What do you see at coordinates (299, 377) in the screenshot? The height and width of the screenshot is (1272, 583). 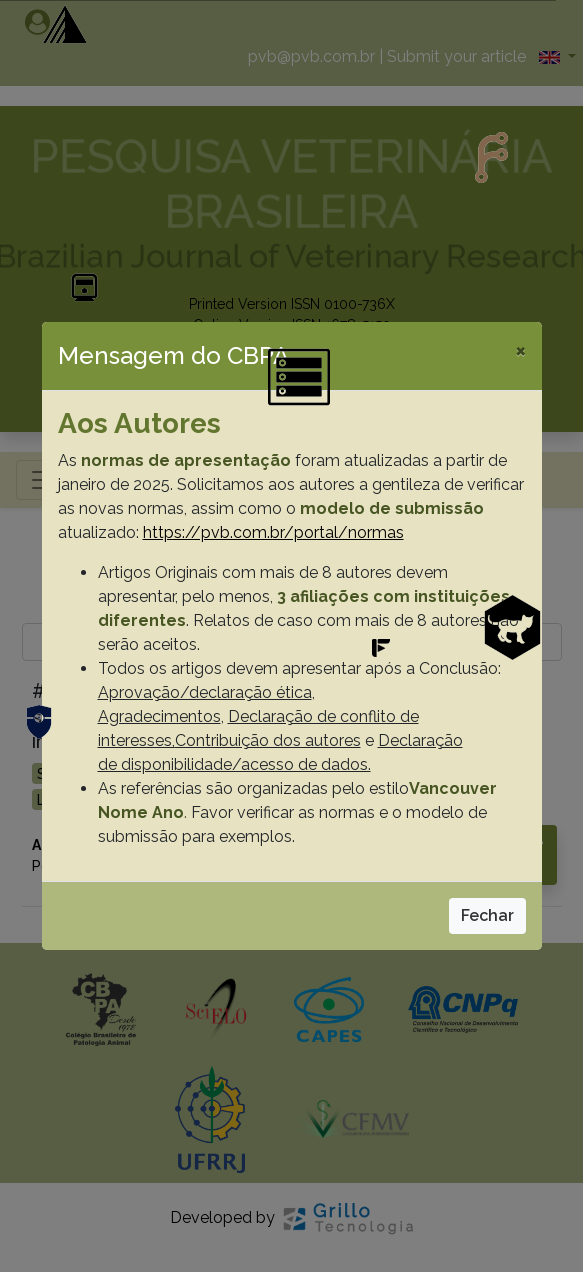 I see `openmediavault network-attached storage application` at bounding box center [299, 377].